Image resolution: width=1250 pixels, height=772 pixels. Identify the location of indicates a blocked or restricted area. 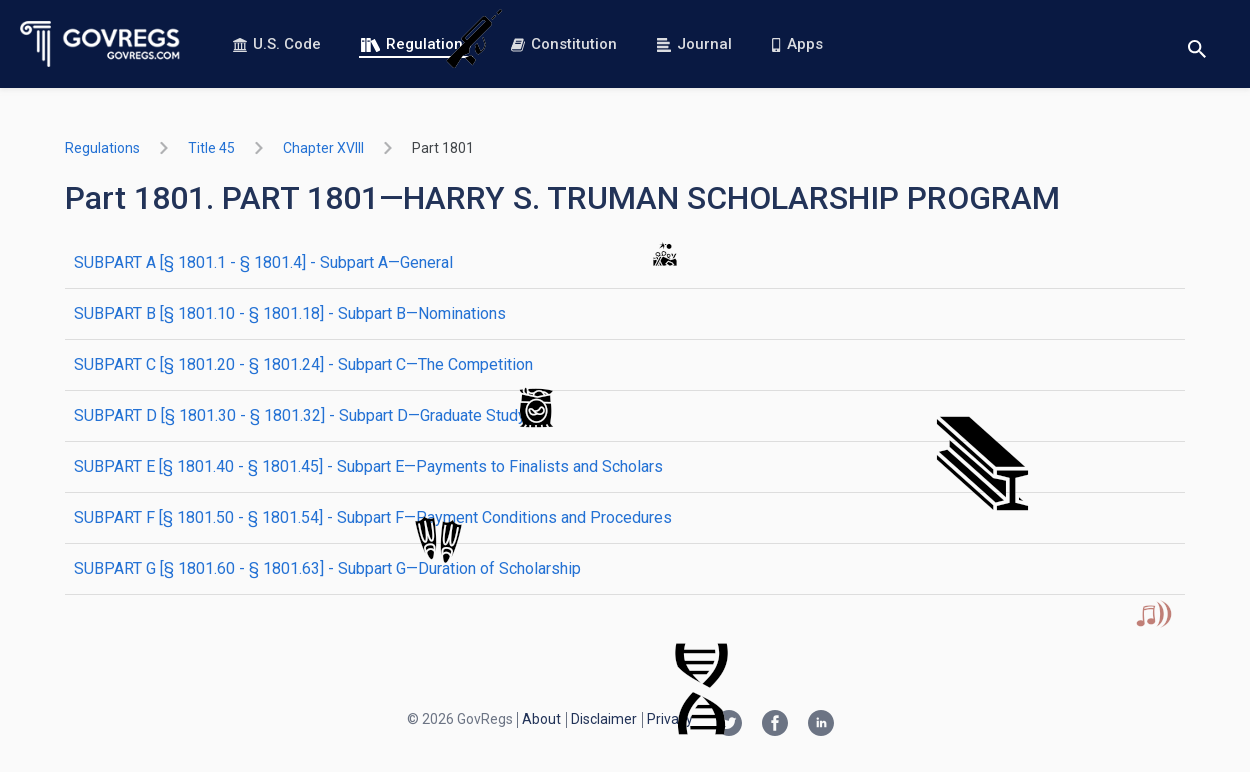
(665, 254).